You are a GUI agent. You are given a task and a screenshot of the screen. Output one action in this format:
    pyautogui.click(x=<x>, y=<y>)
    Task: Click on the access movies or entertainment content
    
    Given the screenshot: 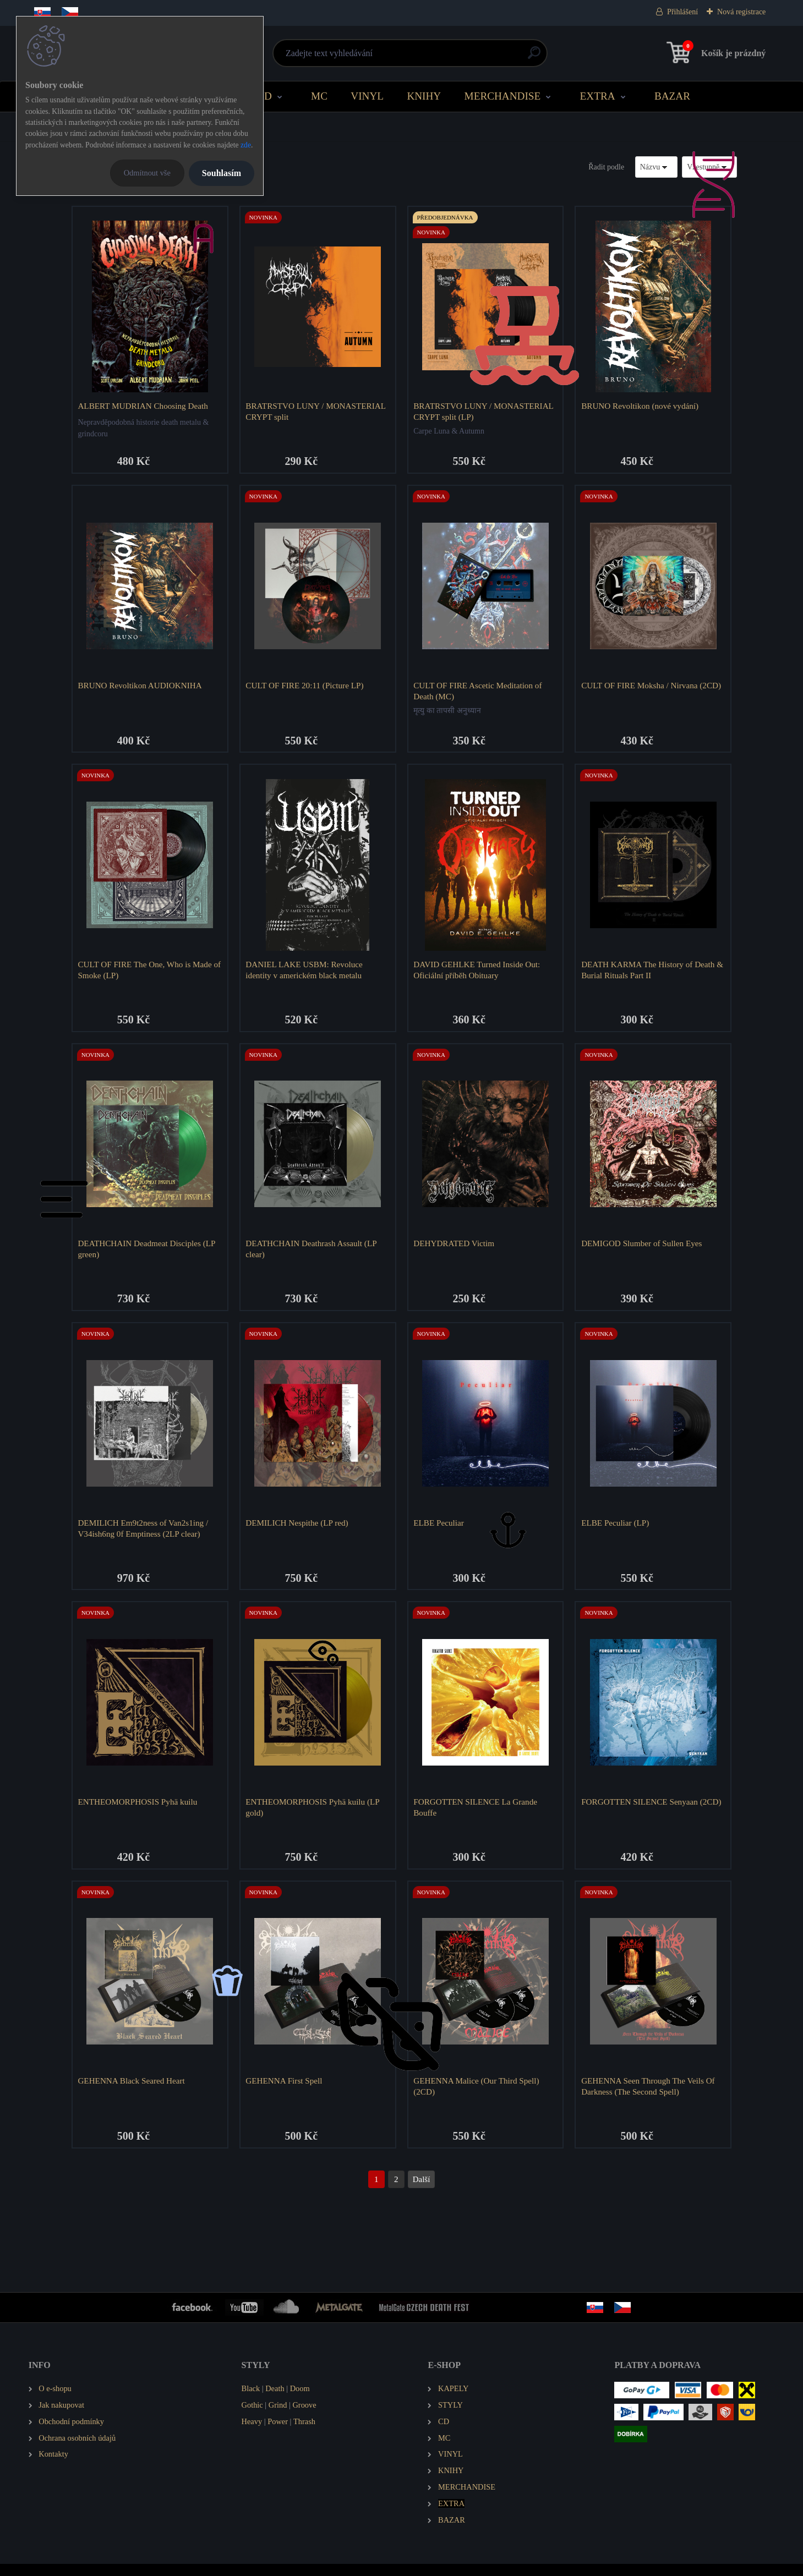 What is the action you would take?
    pyautogui.click(x=227, y=1982)
    